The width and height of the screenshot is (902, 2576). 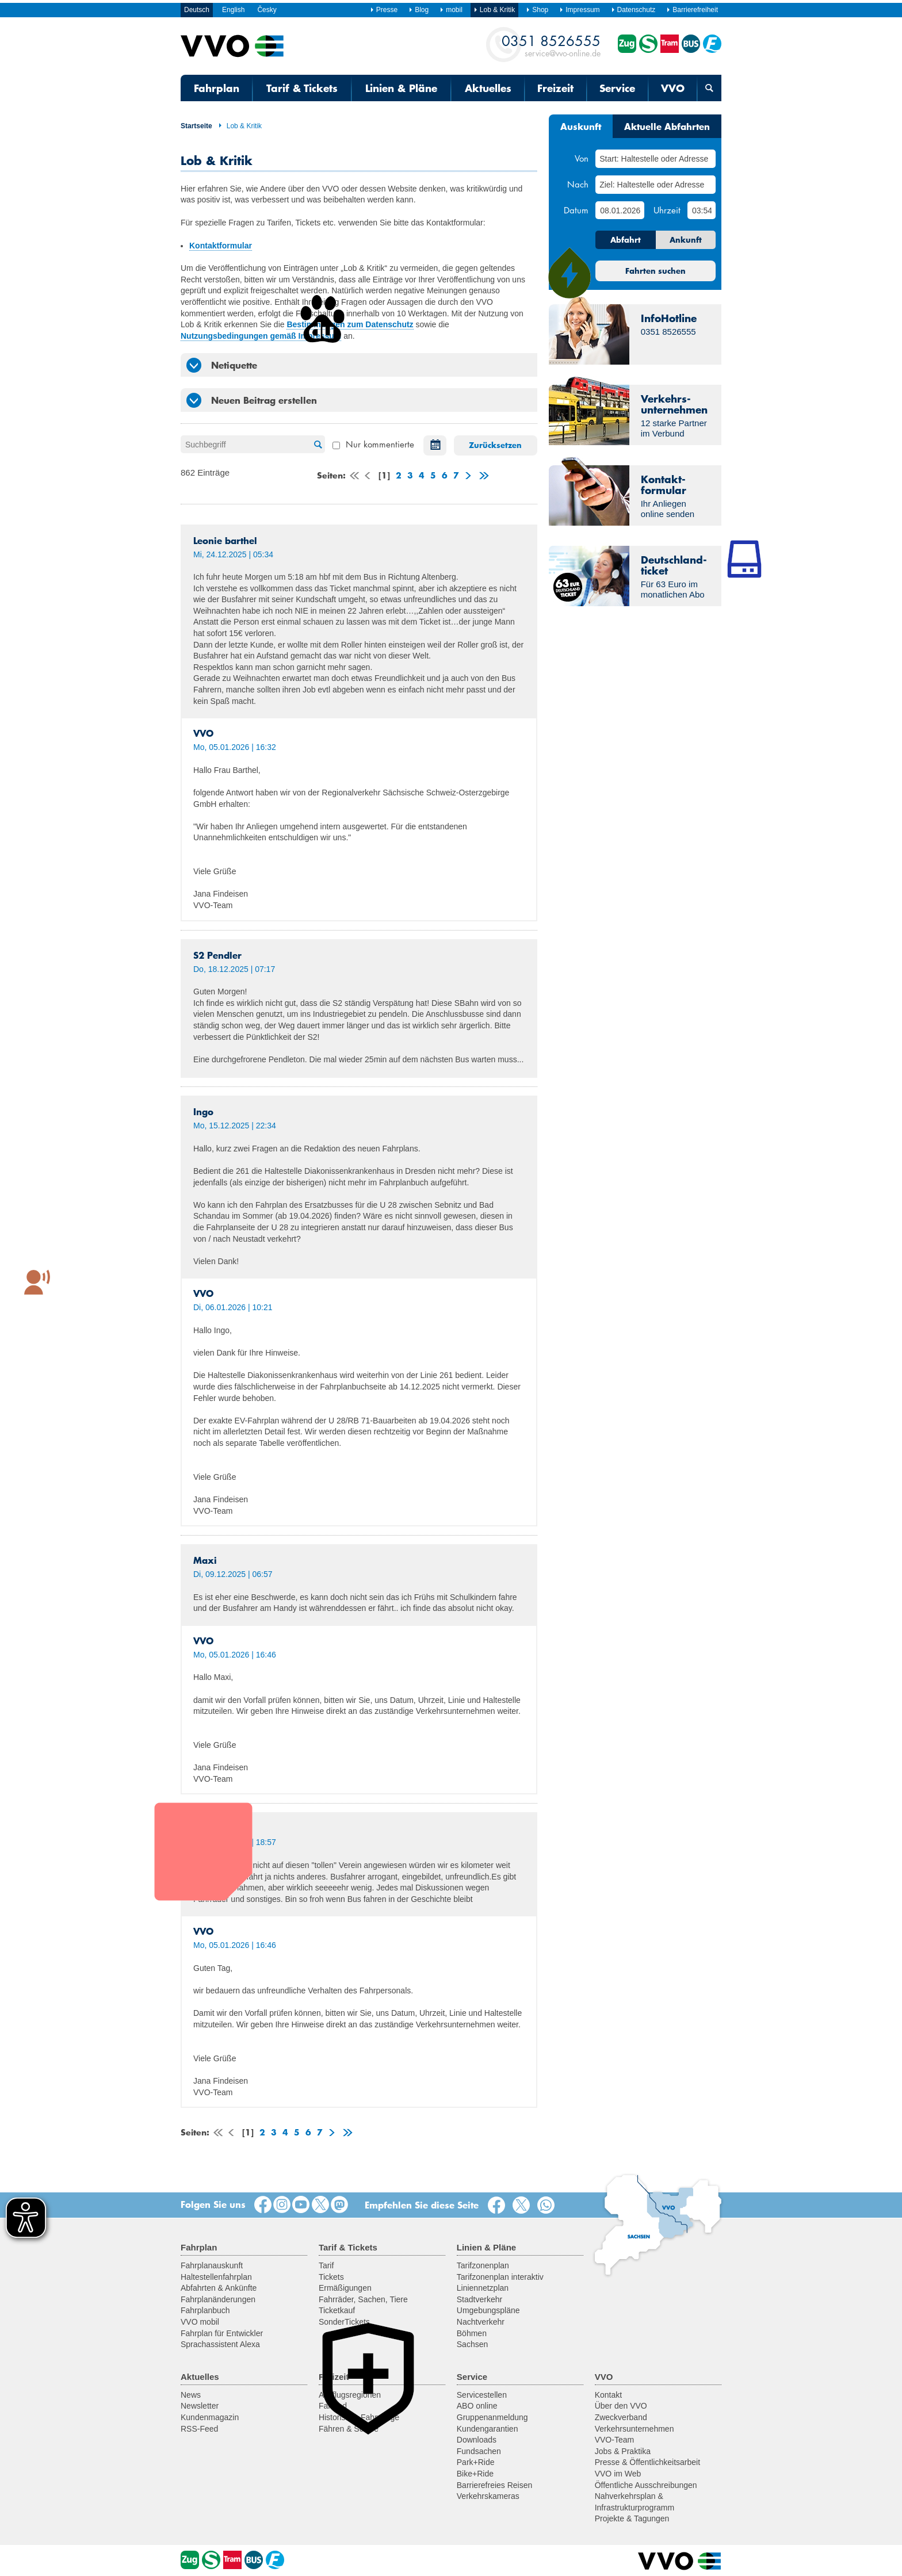 What do you see at coordinates (37, 1283) in the screenshot?
I see `access voice or speech settings` at bounding box center [37, 1283].